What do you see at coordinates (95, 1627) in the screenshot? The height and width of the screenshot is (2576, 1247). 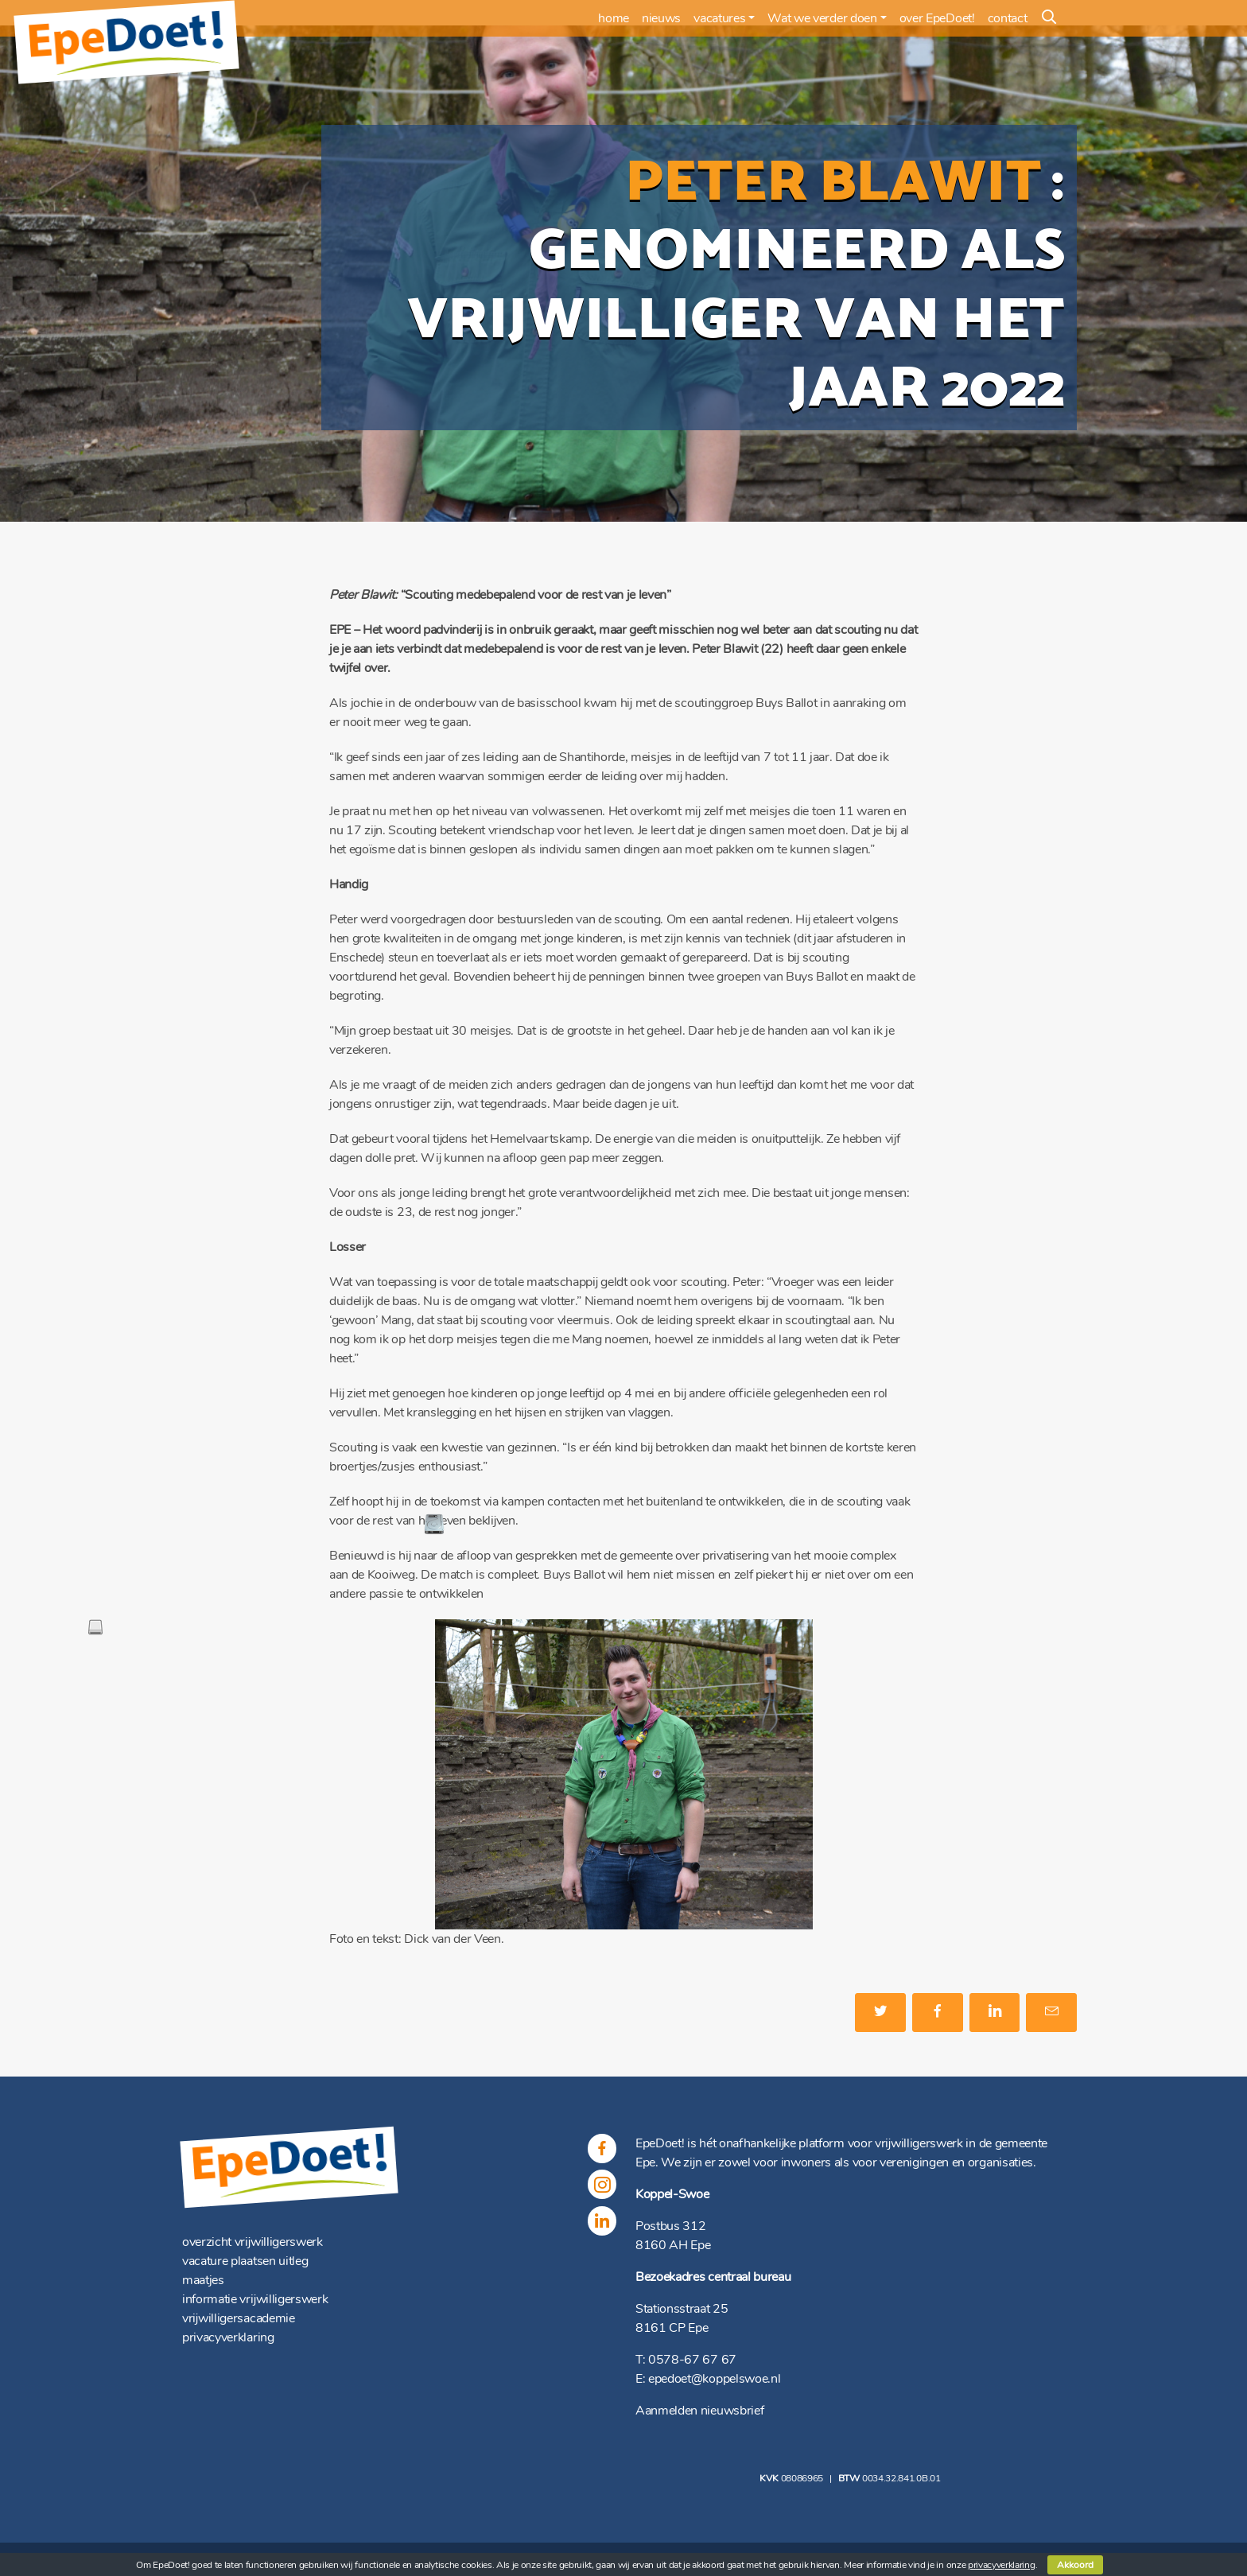 I see `access removable disk in sidebar` at bounding box center [95, 1627].